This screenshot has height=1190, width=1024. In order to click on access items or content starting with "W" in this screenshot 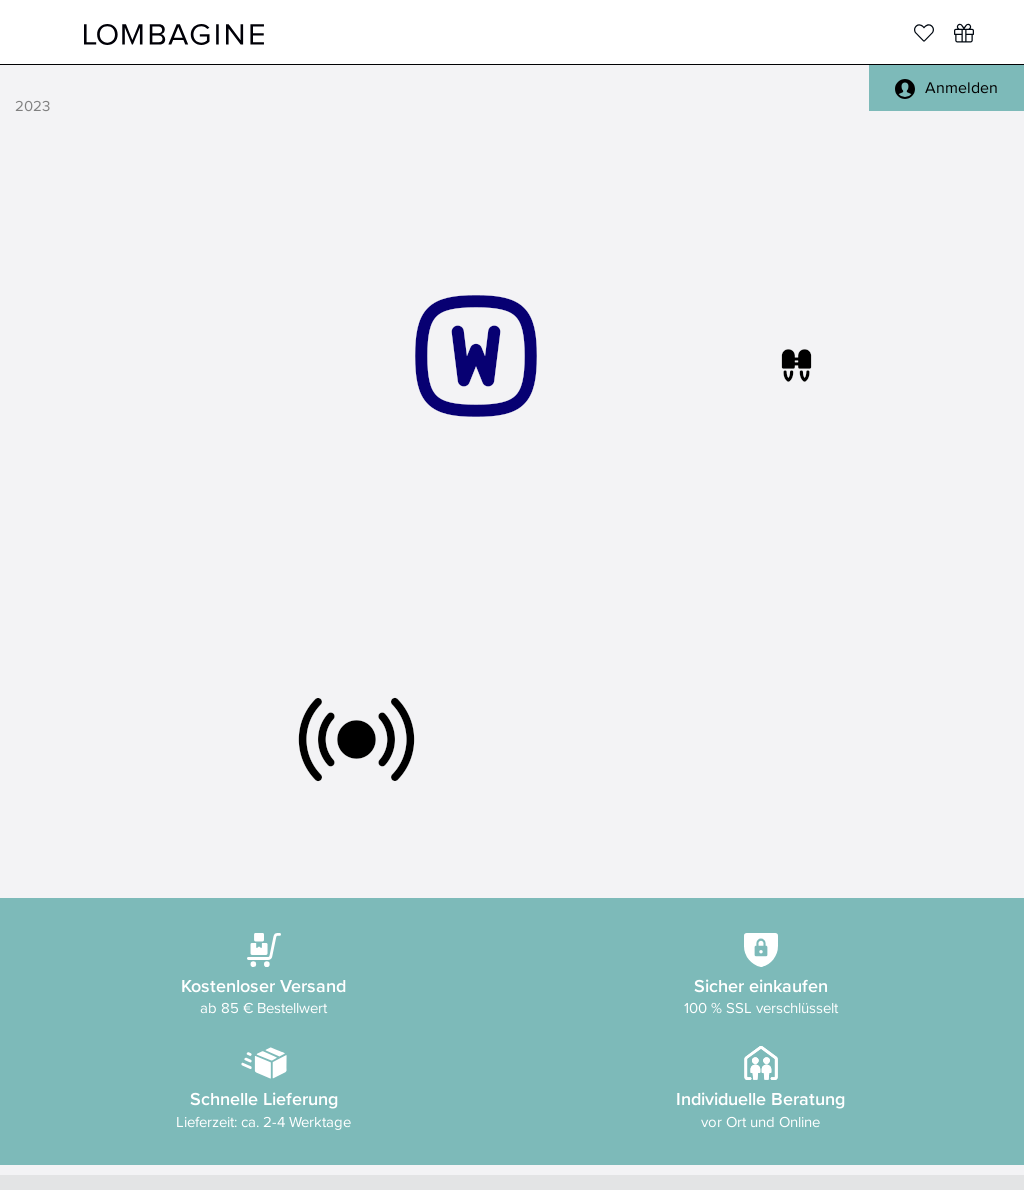, I will do `click(476, 356)`.